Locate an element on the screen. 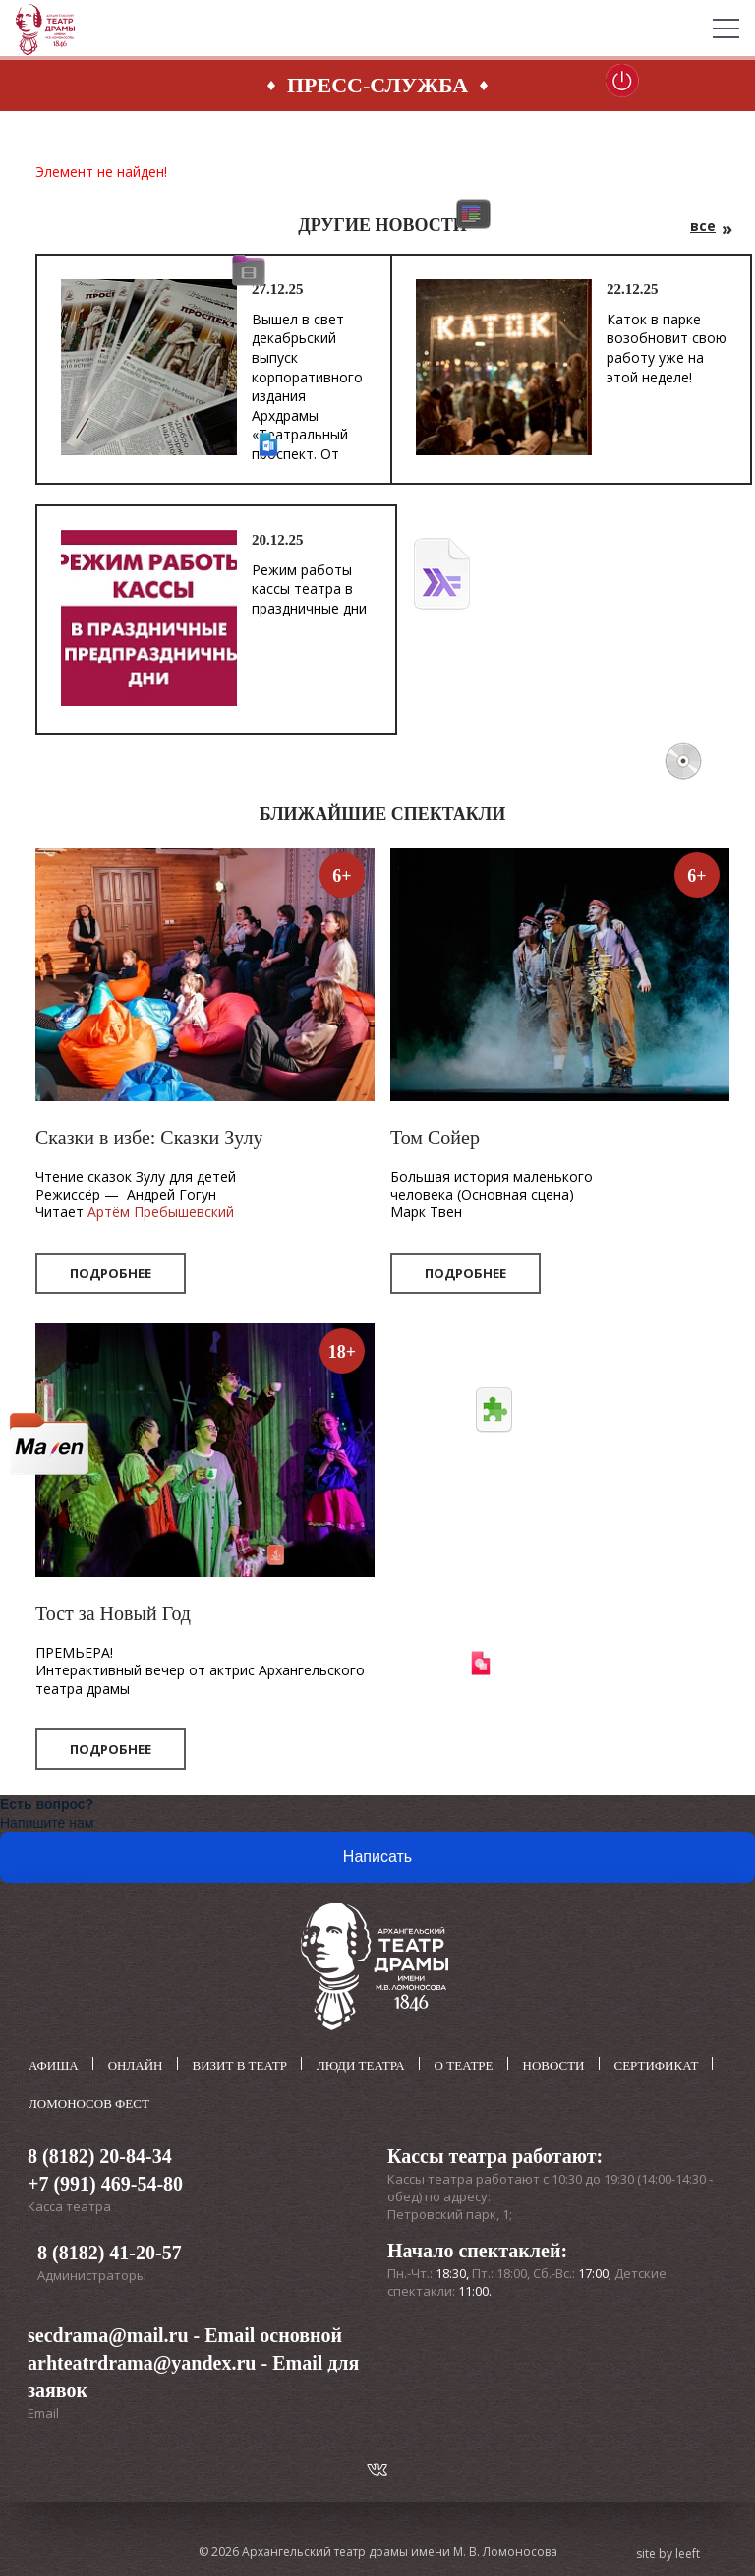 This screenshot has width=755, height=2576. open your videos folder is located at coordinates (249, 270).